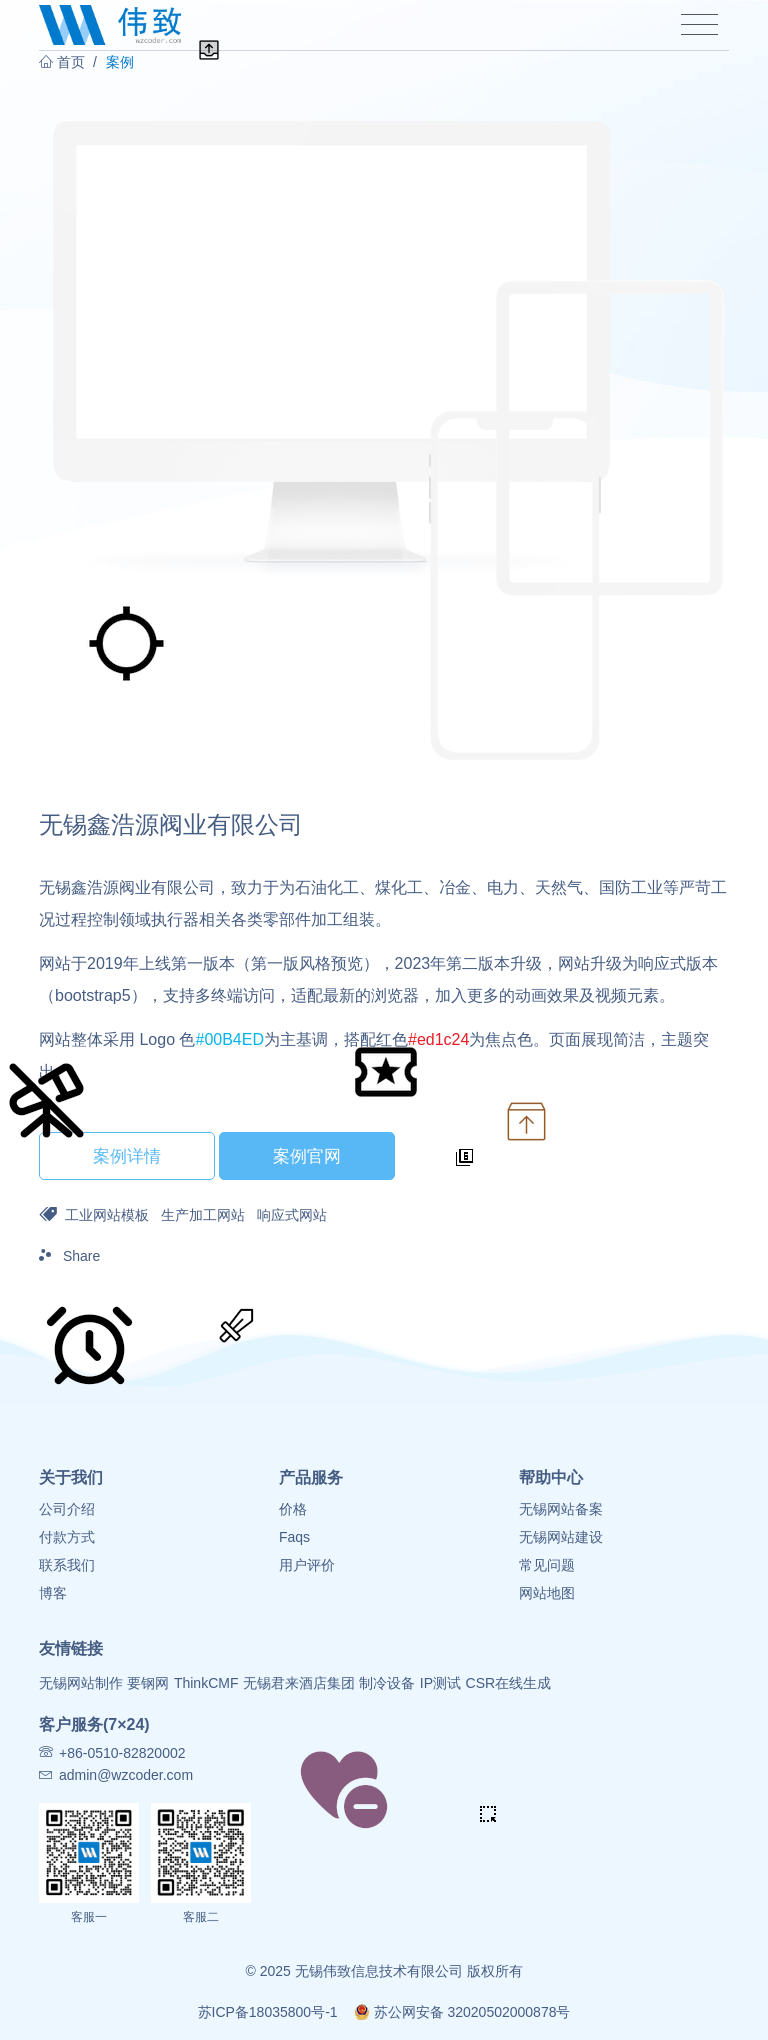 Image resolution: width=768 pixels, height=2040 pixels. I want to click on select or highlight an area, so click(488, 1814).